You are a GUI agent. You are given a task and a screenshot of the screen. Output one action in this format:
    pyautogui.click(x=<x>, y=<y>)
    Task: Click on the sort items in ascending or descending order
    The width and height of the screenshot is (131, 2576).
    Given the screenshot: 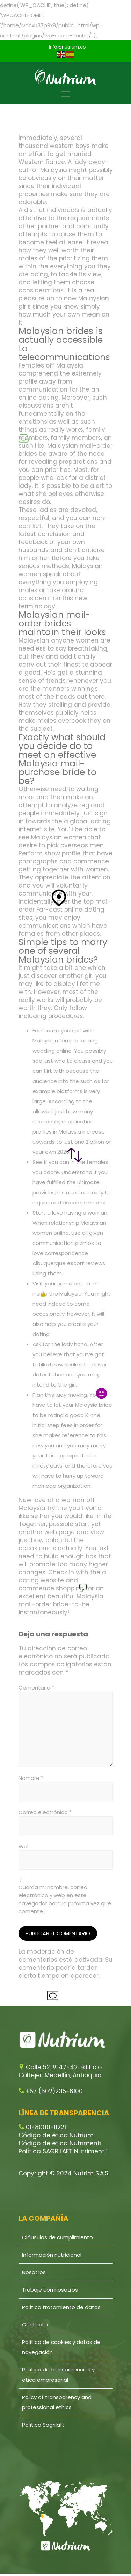 What is the action you would take?
    pyautogui.click(x=75, y=1155)
    